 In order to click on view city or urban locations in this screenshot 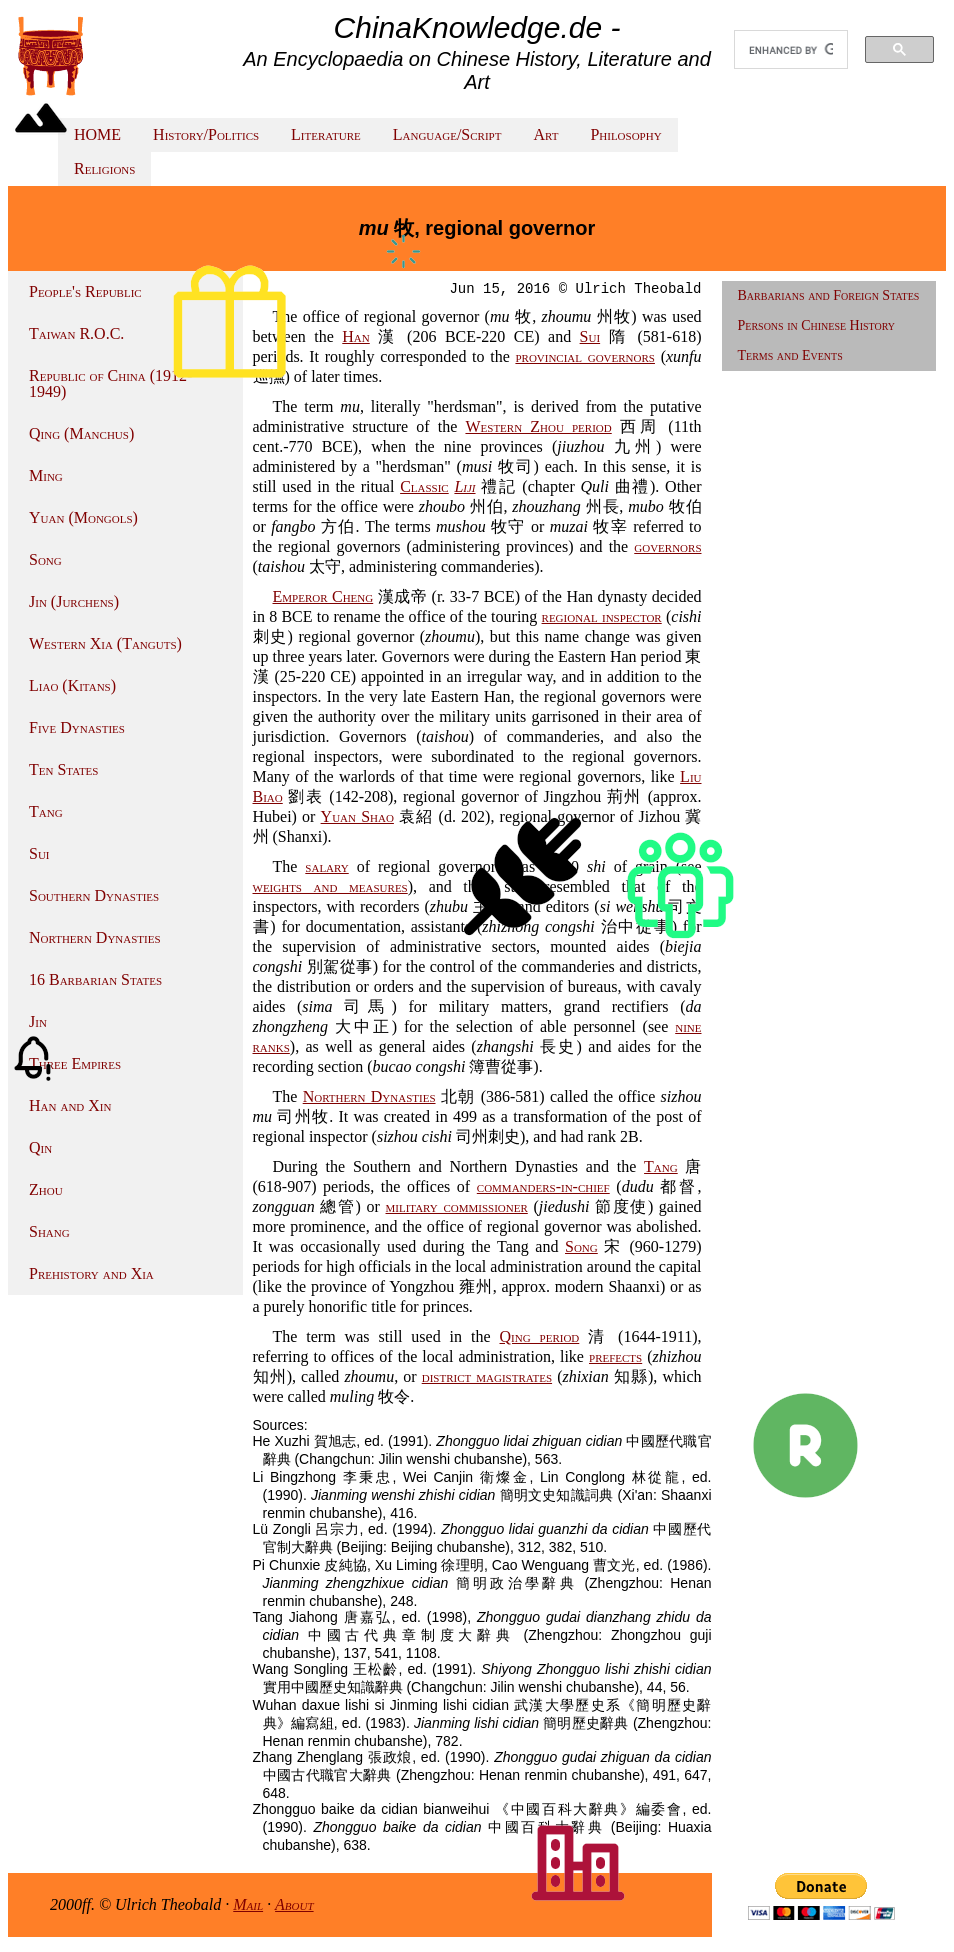, I will do `click(578, 1863)`.